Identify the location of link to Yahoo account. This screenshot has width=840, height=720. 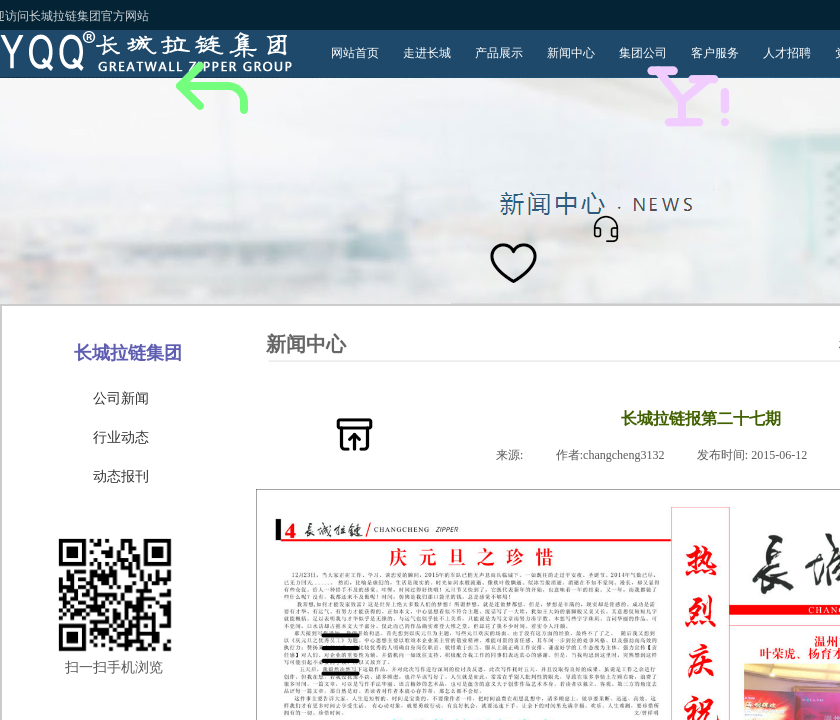
(690, 96).